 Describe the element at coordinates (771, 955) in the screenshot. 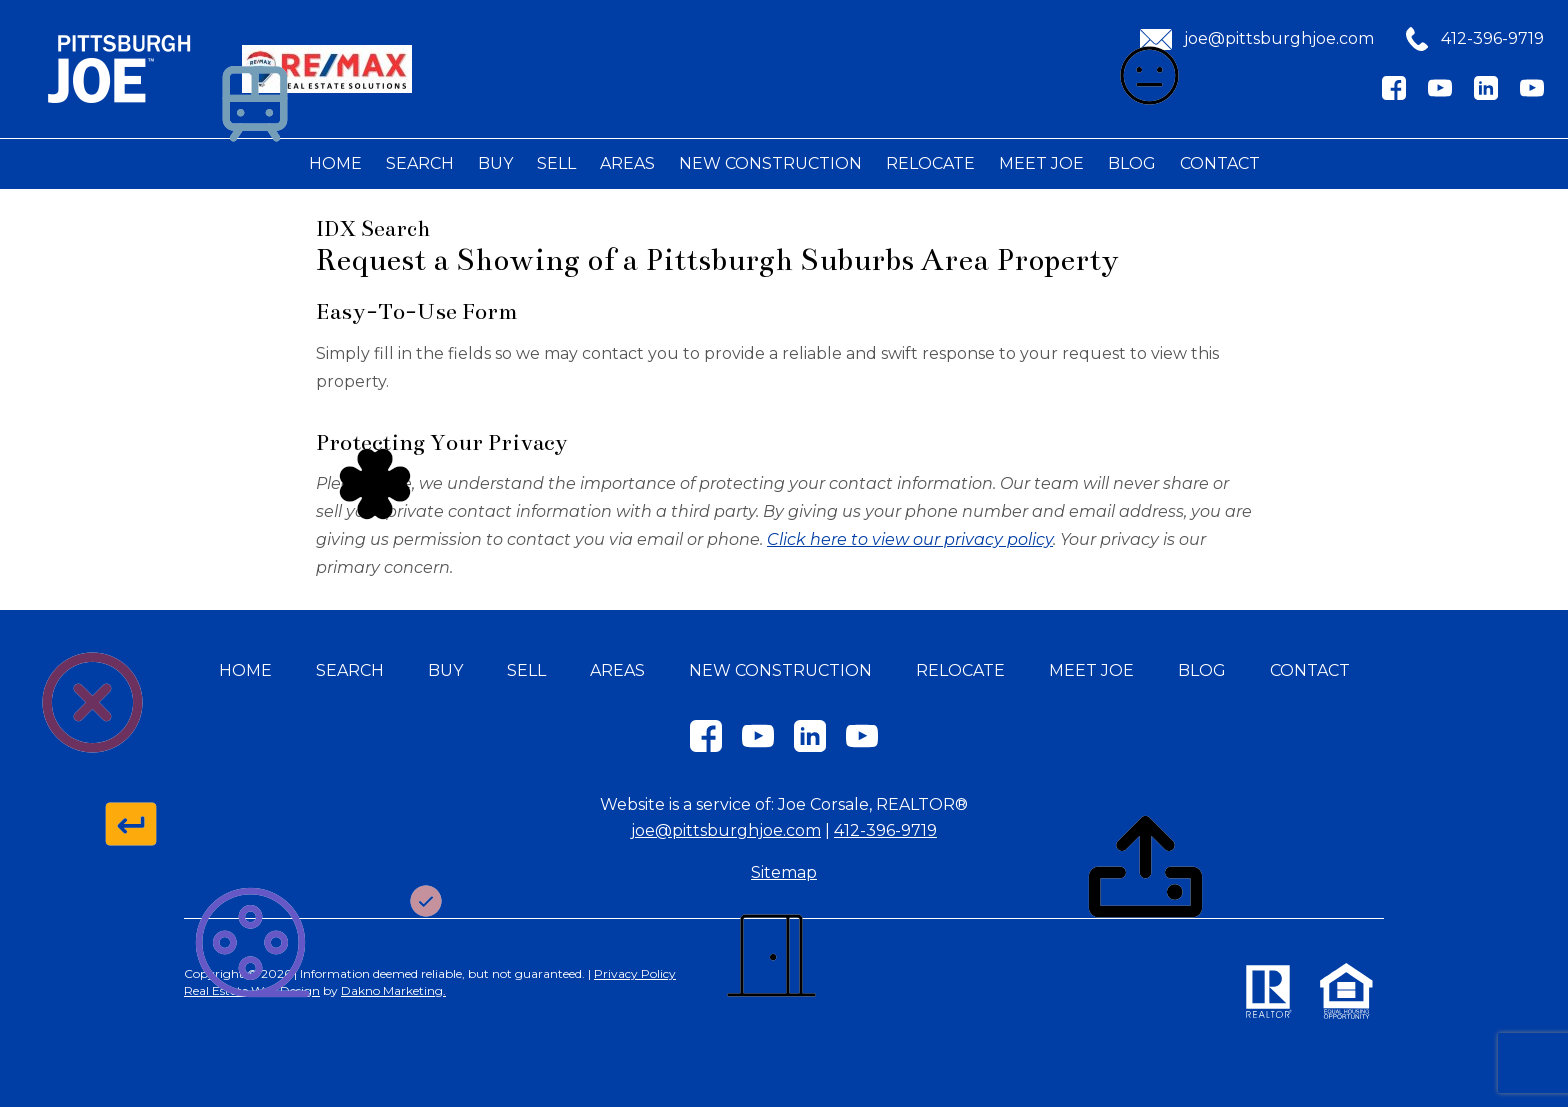

I see `log out or exit the application` at that location.